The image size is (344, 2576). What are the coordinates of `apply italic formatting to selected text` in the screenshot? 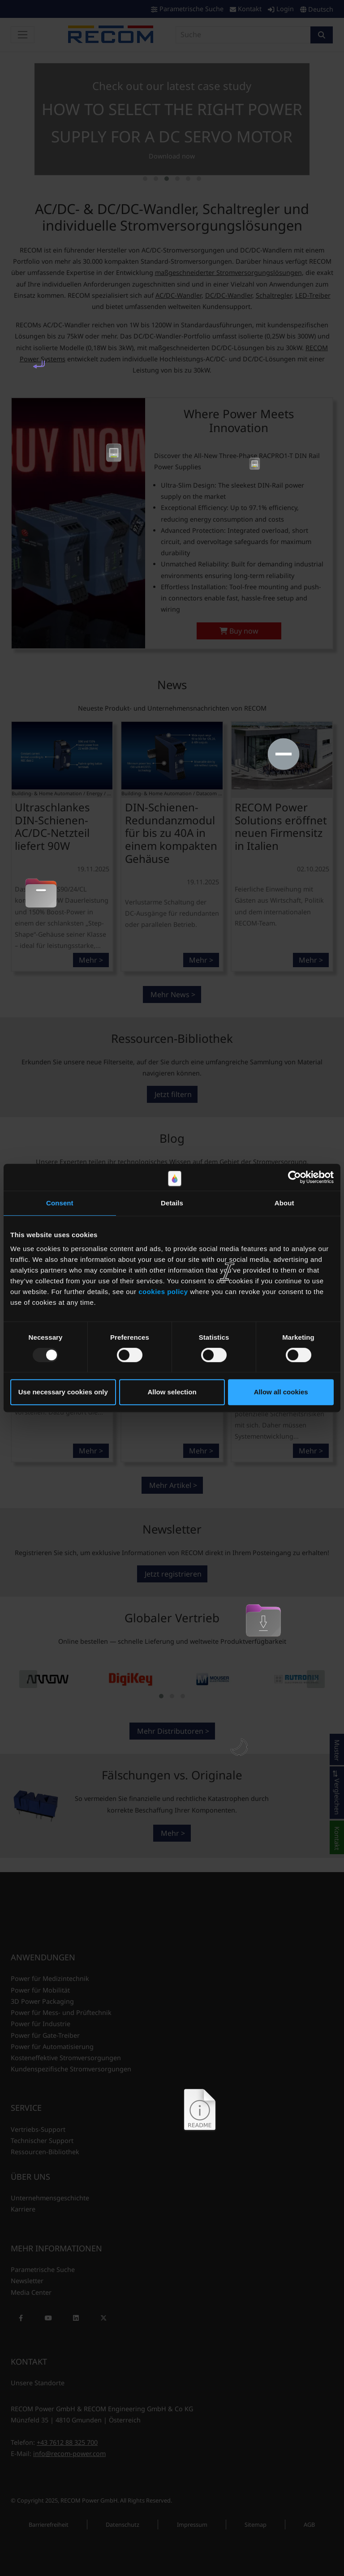 It's located at (227, 1272).